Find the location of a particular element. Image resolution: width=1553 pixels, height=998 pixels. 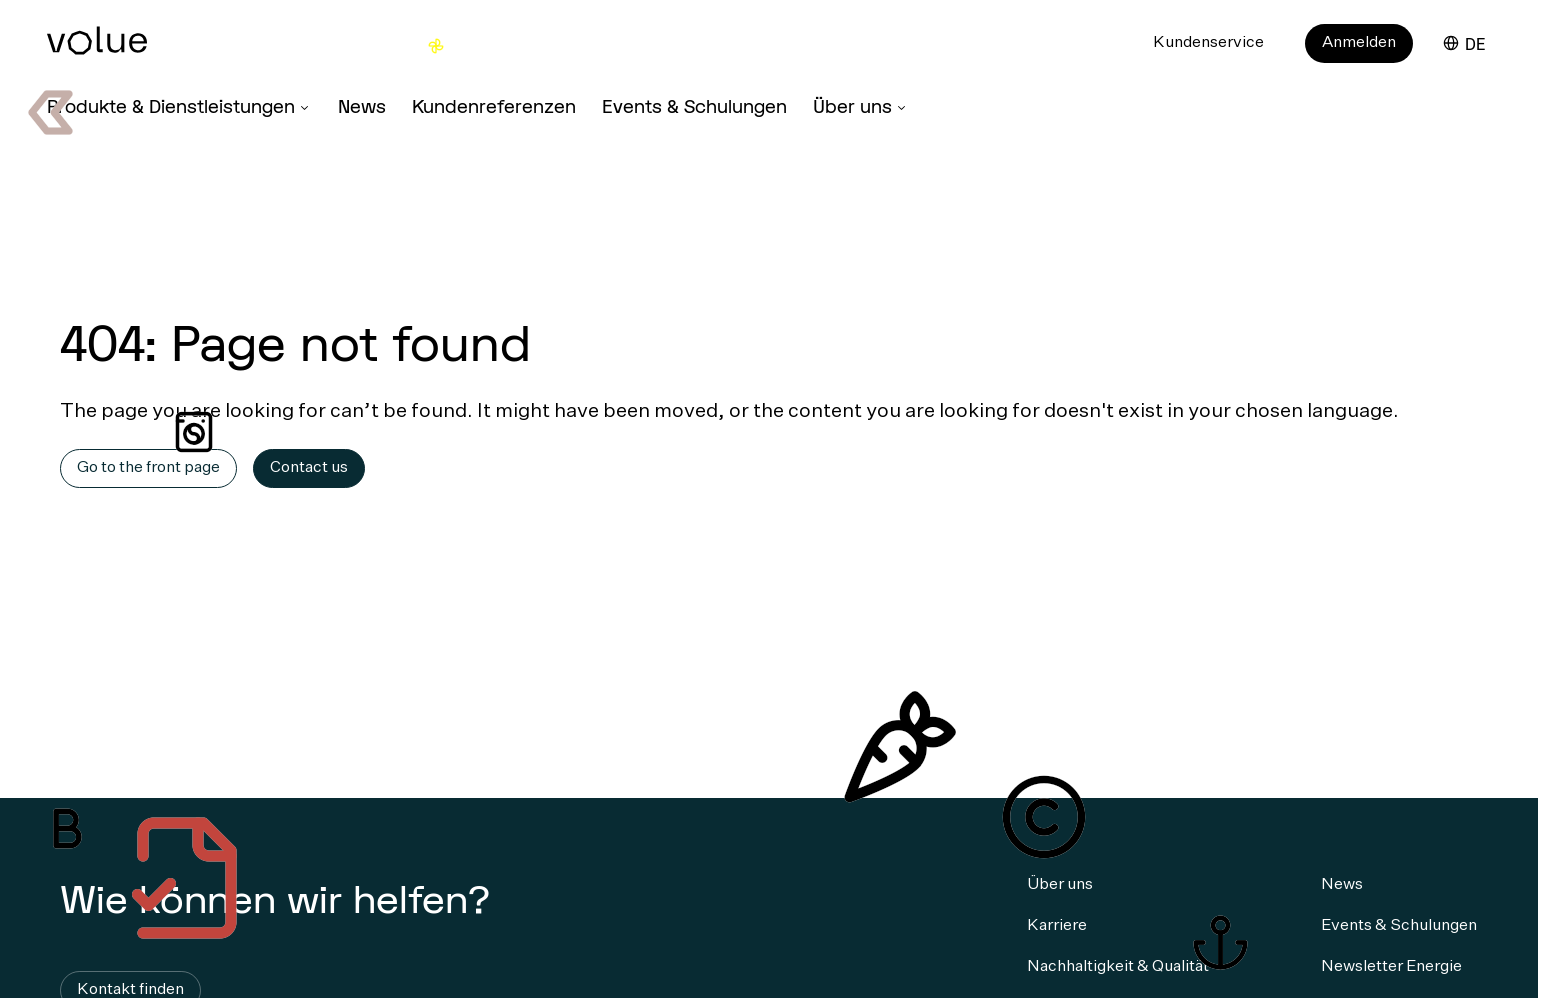

apply bold formatting to selected text is located at coordinates (67, 828).